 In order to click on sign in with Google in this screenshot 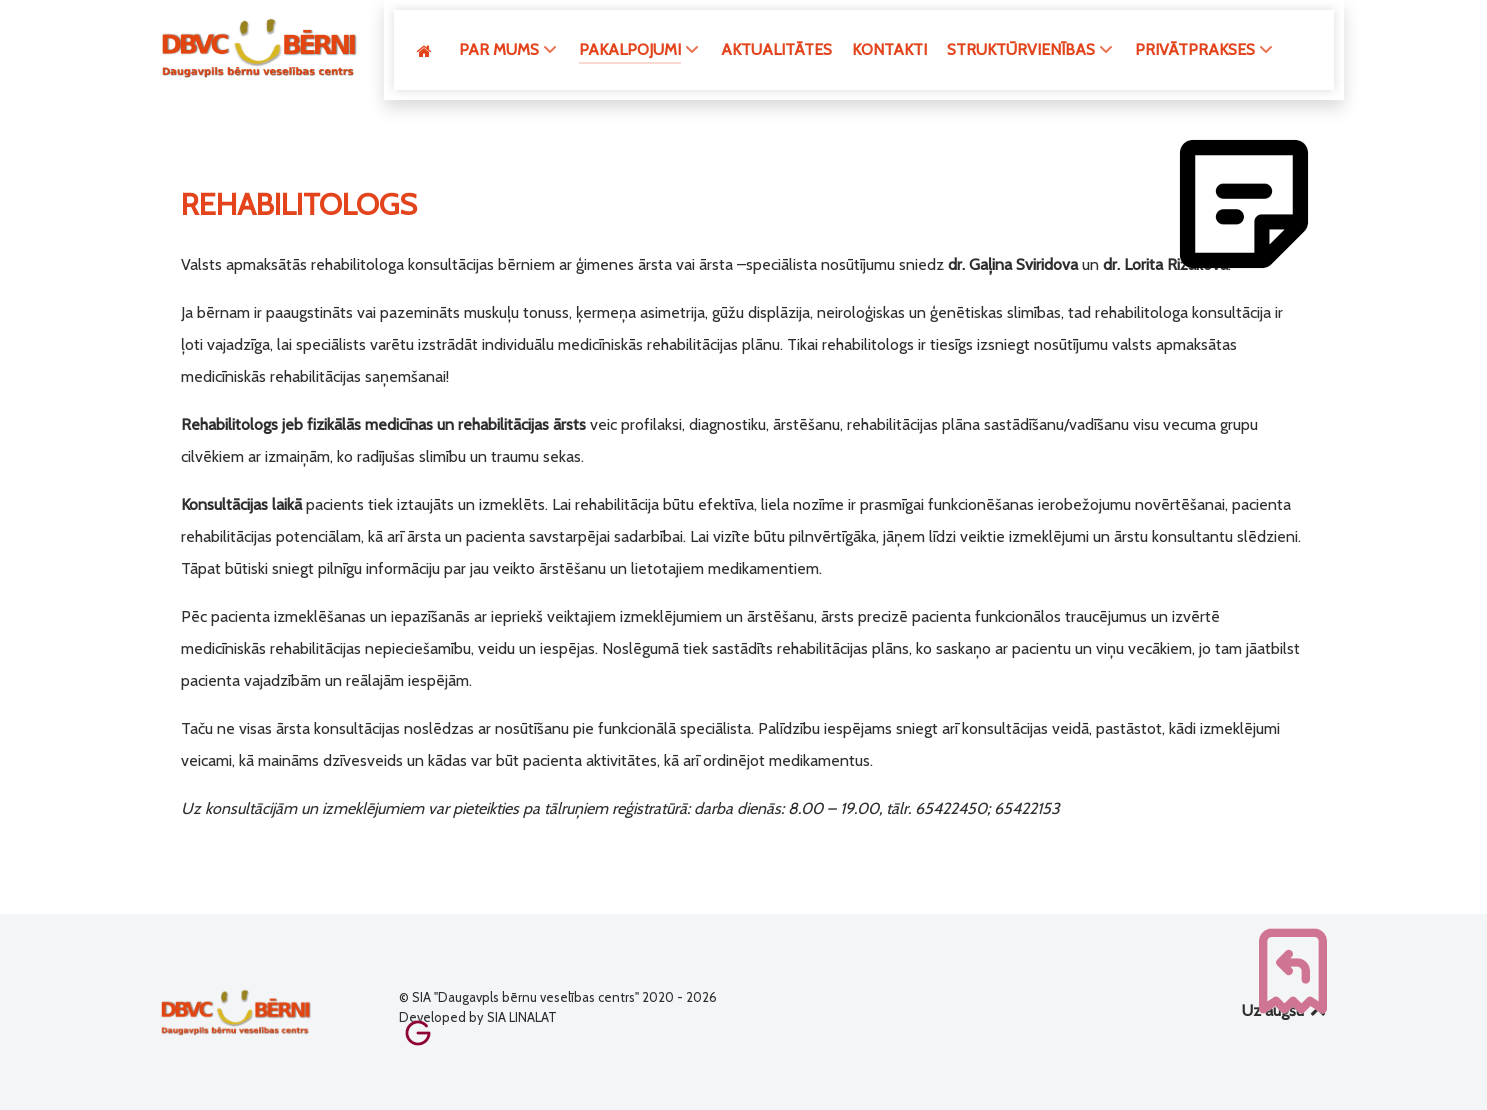, I will do `click(418, 1033)`.